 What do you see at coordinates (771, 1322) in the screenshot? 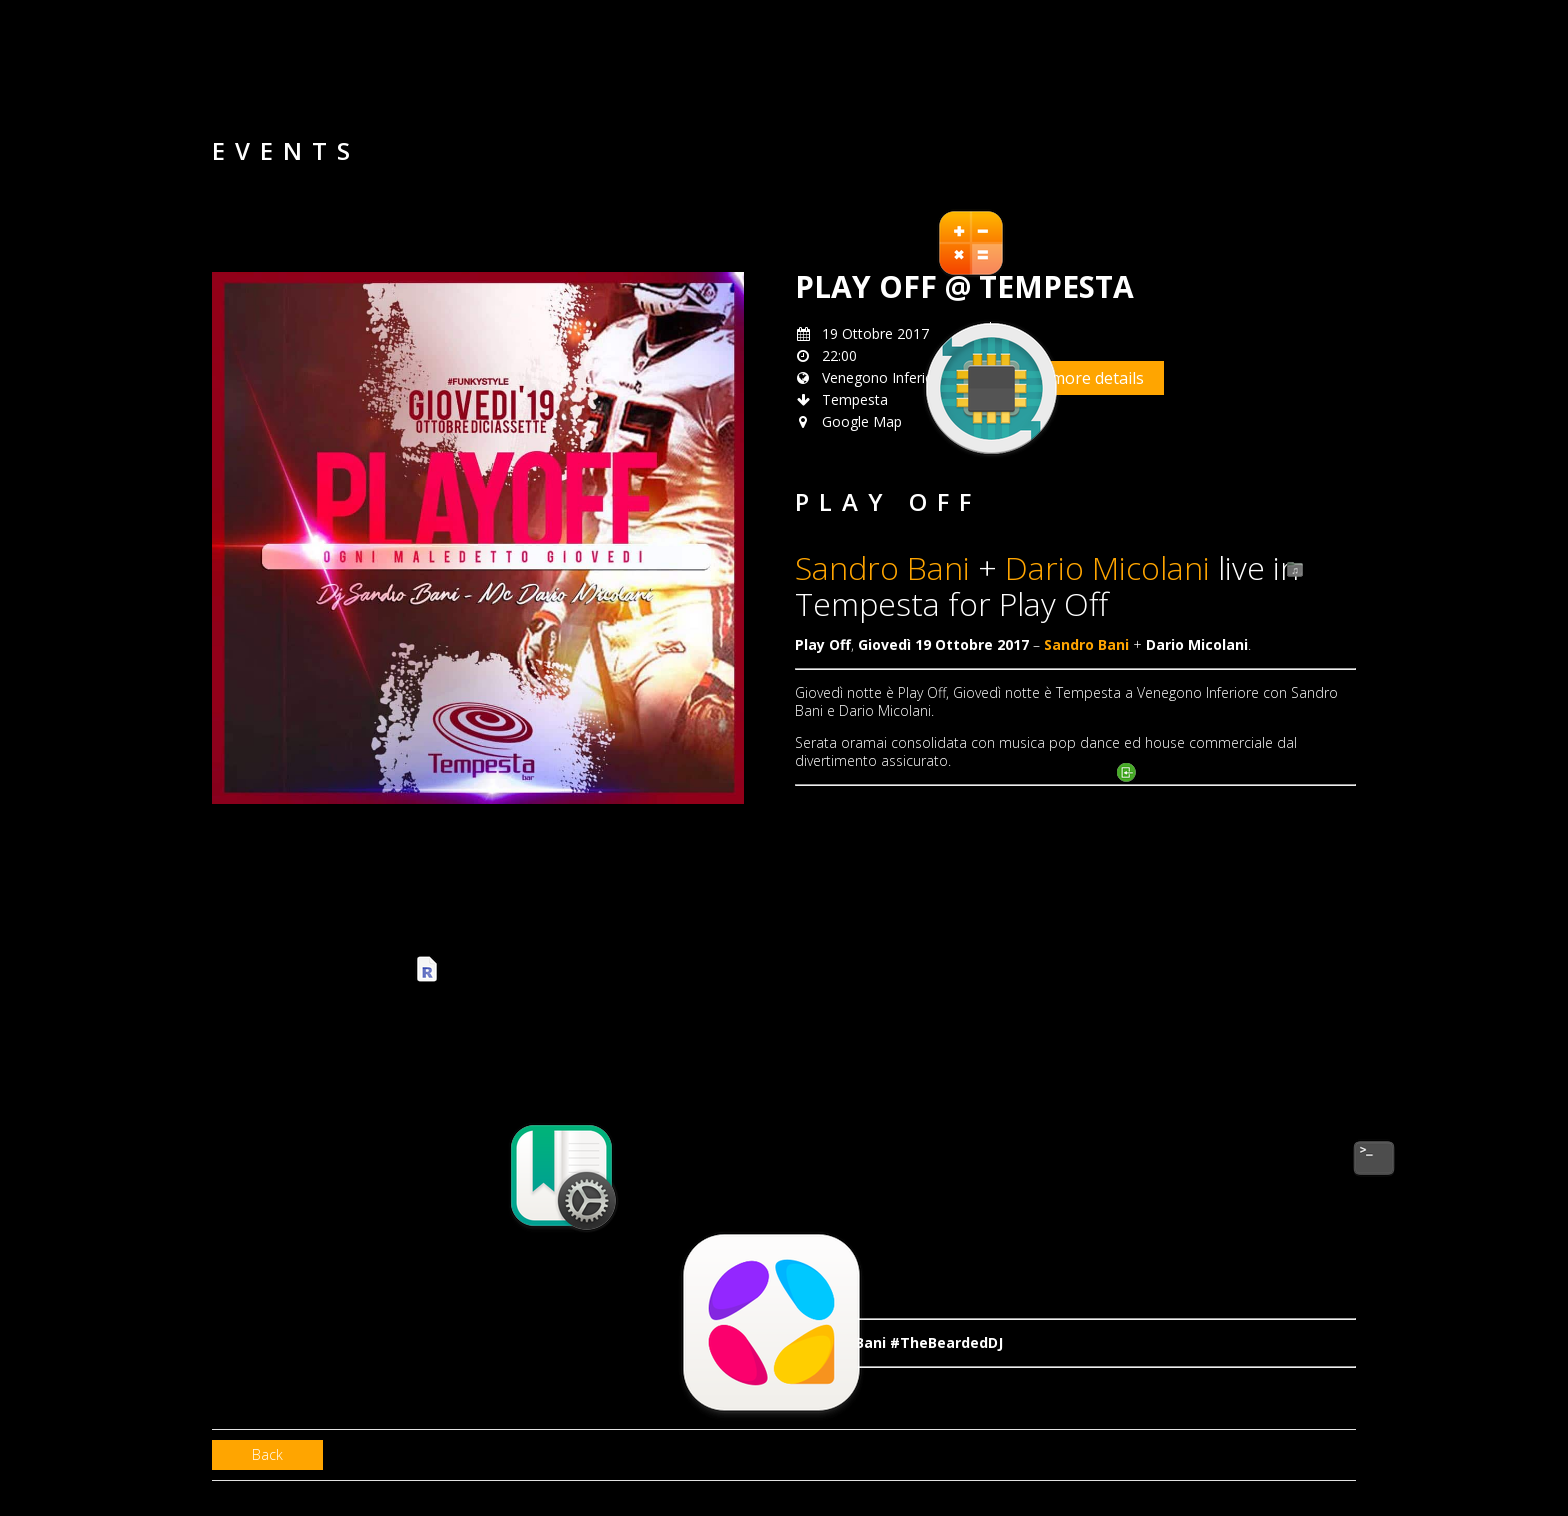
I see `open AppFlowy app` at bounding box center [771, 1322].